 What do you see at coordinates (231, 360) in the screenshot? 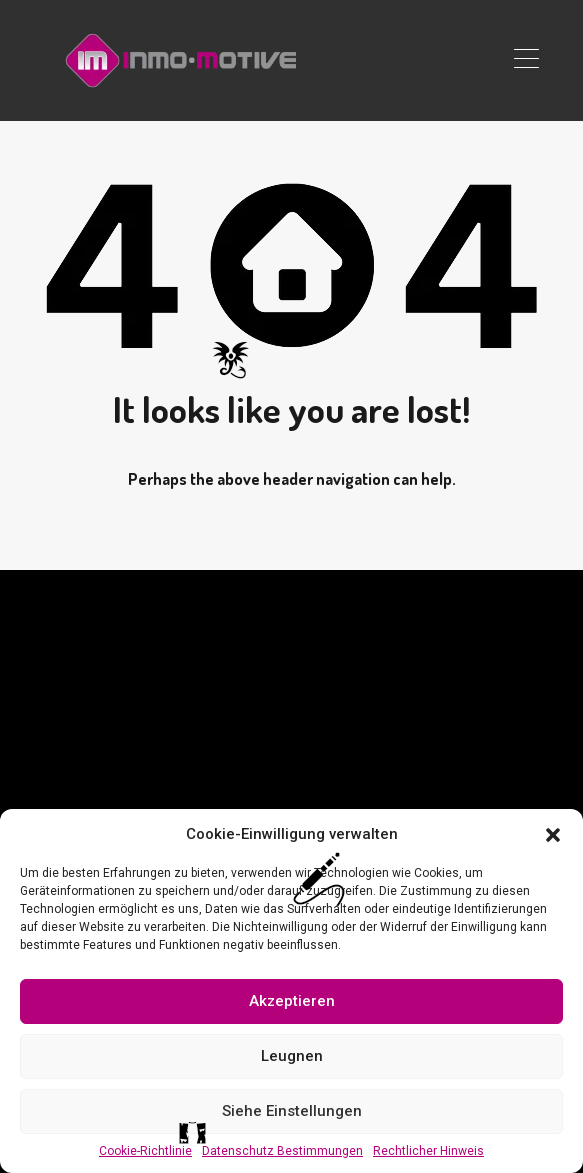
I see `select harpy creature in game` at bounding box center [231, 360].